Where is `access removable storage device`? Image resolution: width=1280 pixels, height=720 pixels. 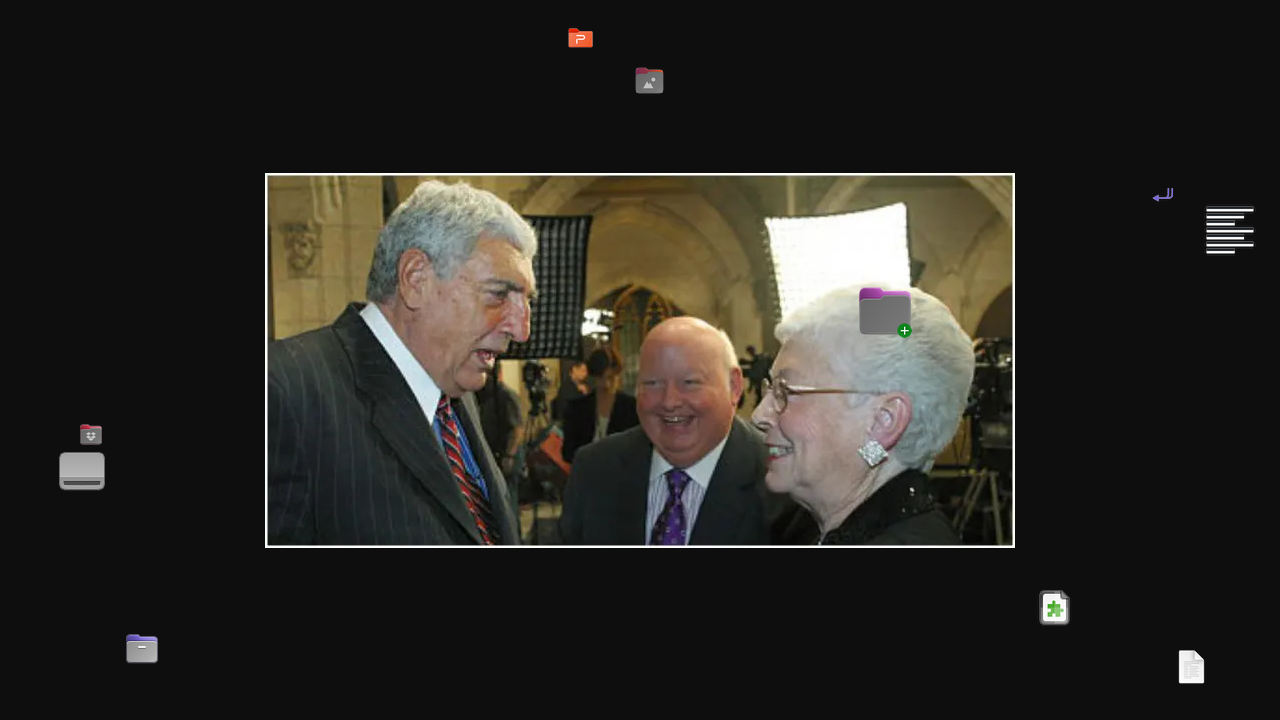 access removable storage device is located at coordinates (82, 471).